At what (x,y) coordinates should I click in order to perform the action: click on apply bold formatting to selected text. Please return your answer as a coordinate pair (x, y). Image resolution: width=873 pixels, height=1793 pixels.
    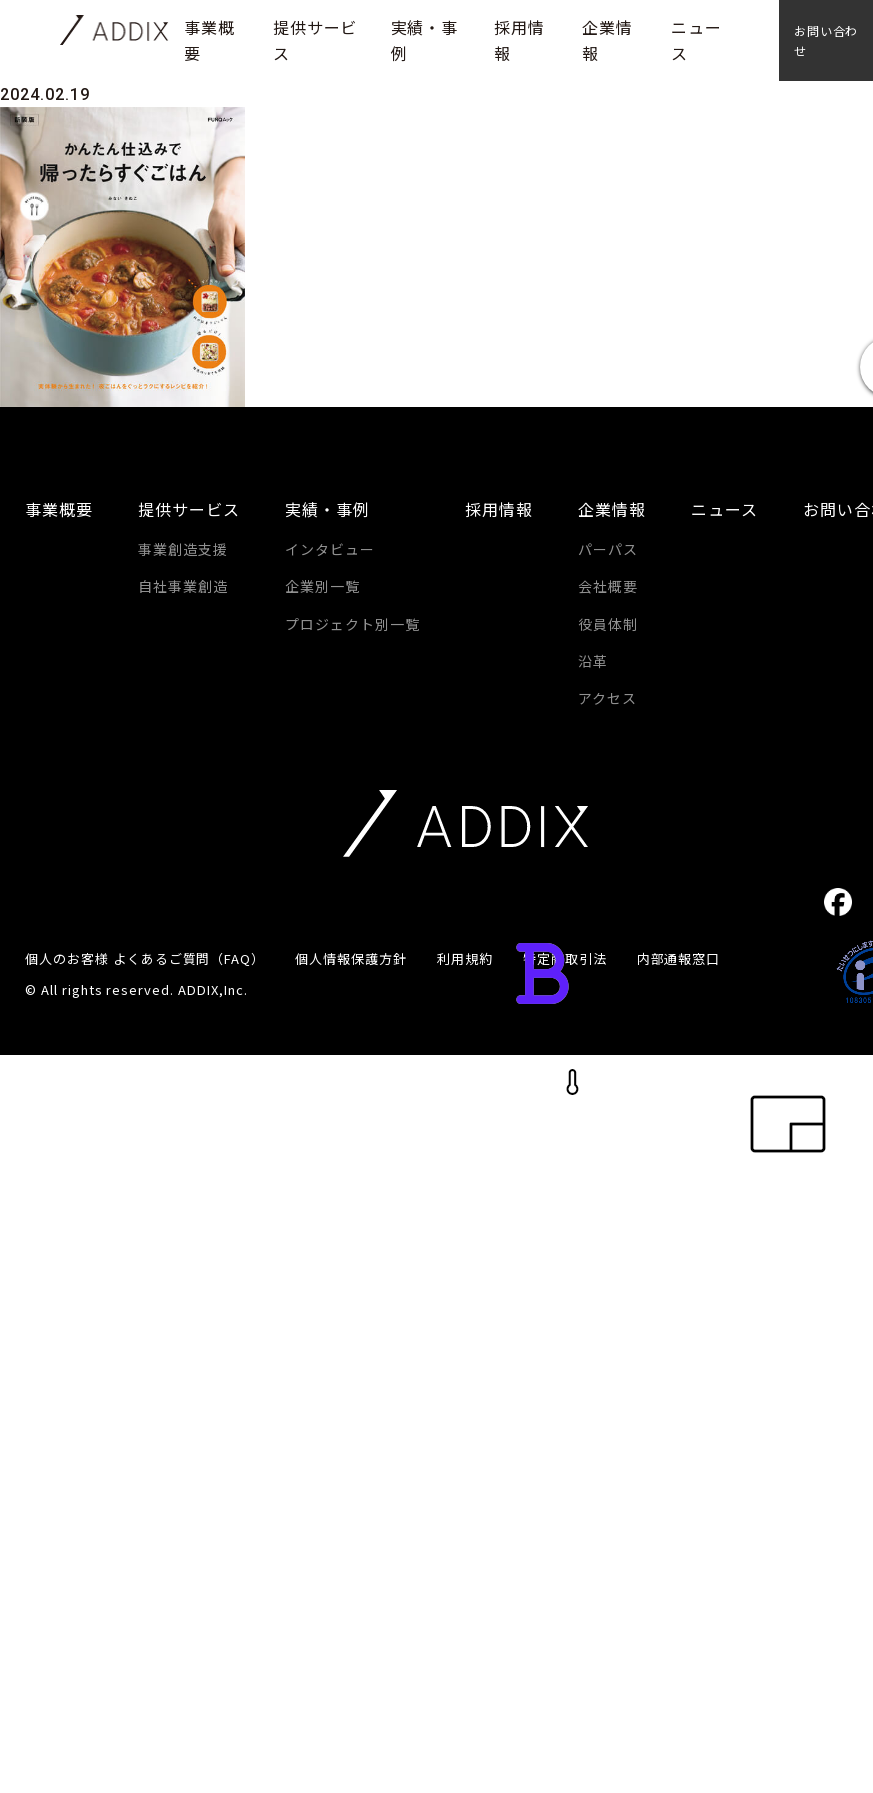
    Looking at the image, I should click on (542, 973).